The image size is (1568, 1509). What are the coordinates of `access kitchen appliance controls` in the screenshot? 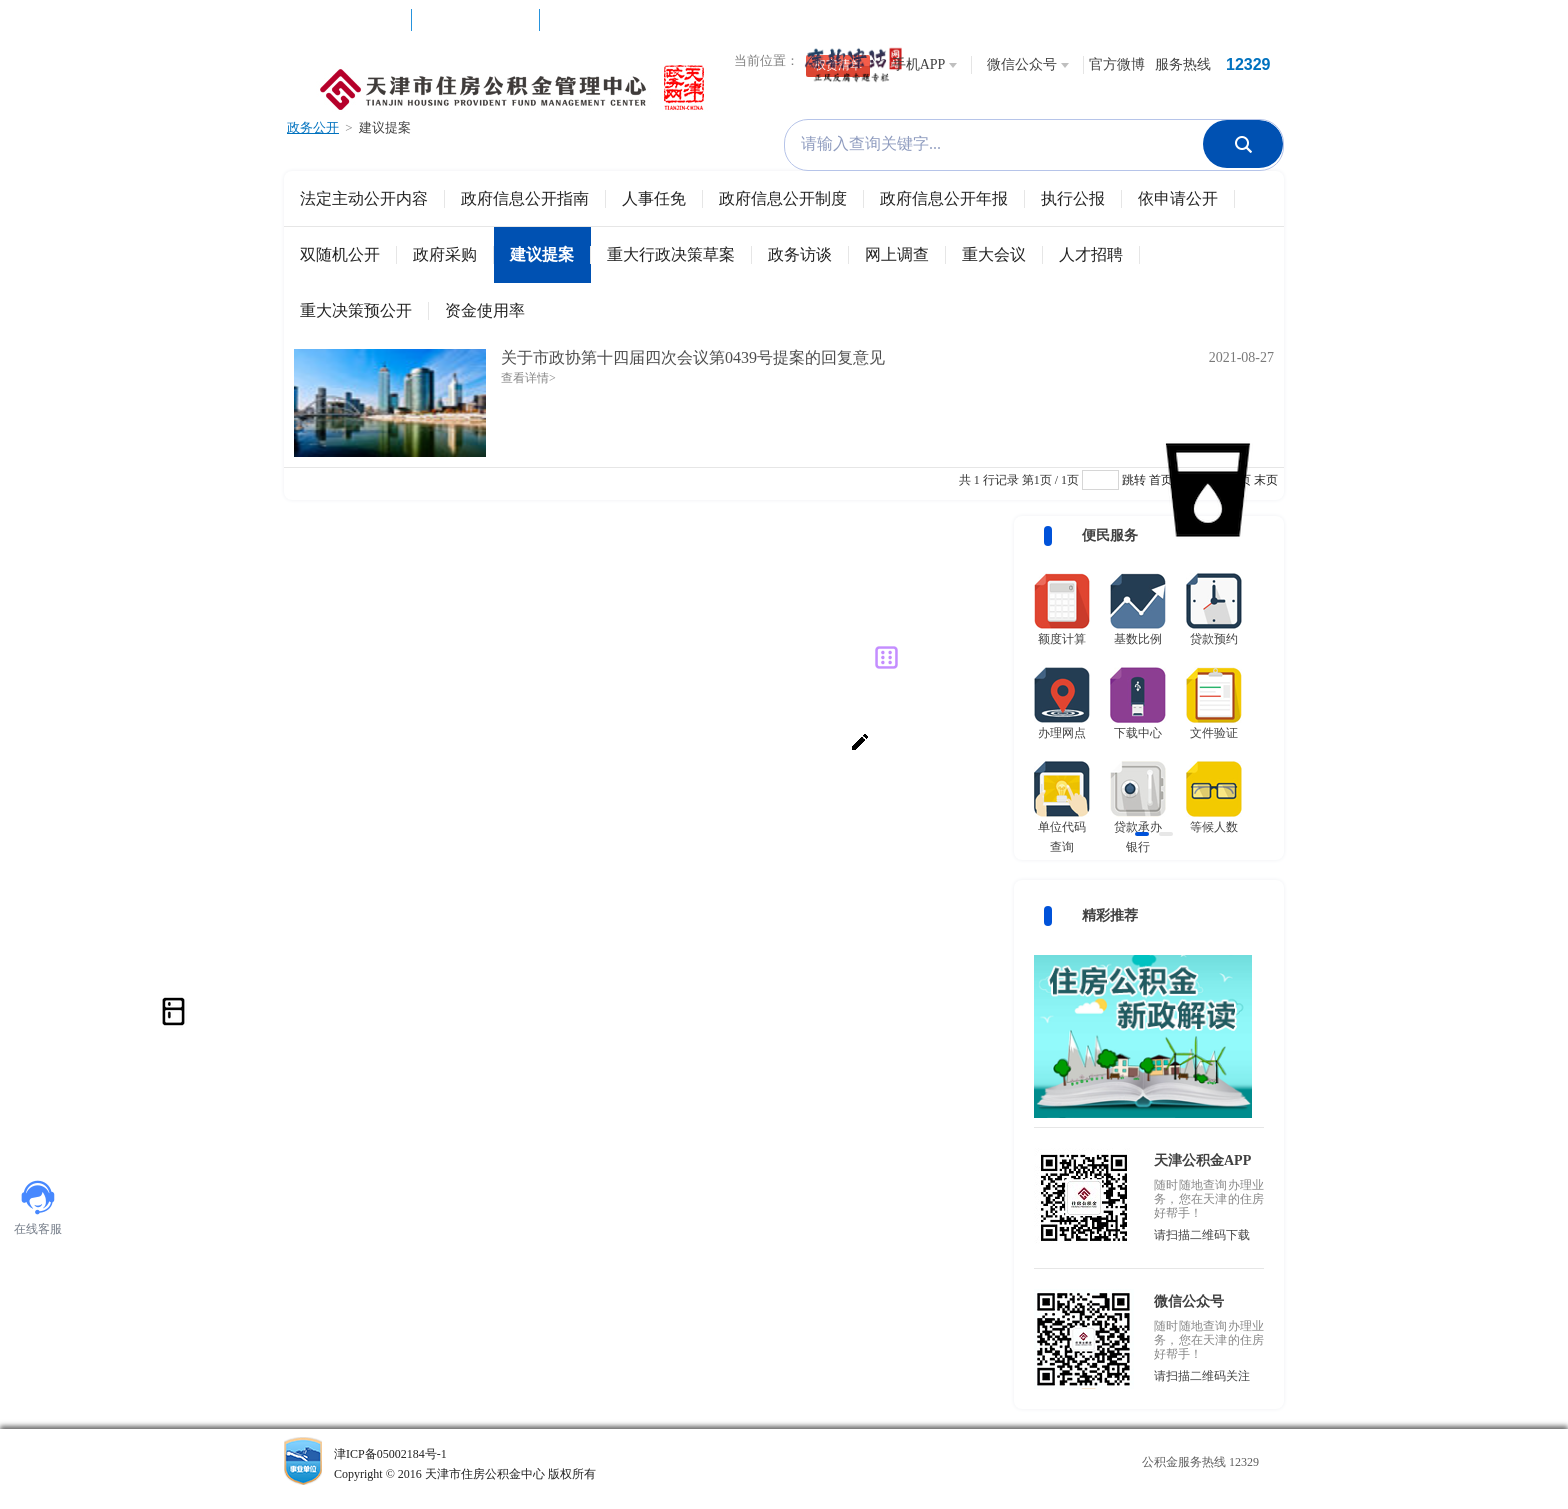 It's located at (173, 1011).